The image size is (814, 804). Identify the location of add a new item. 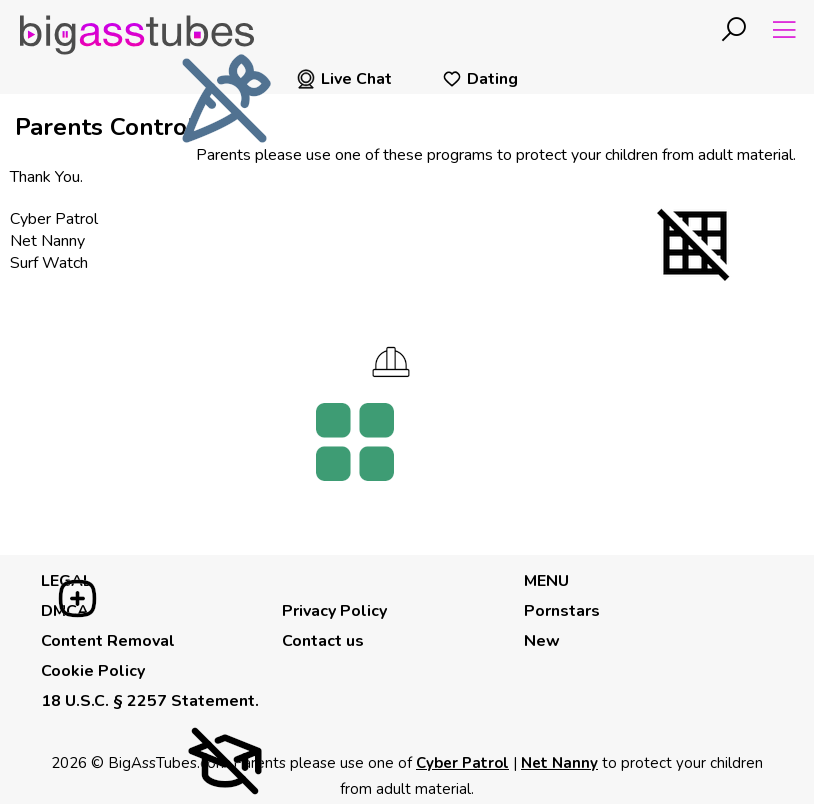
(77, 598).